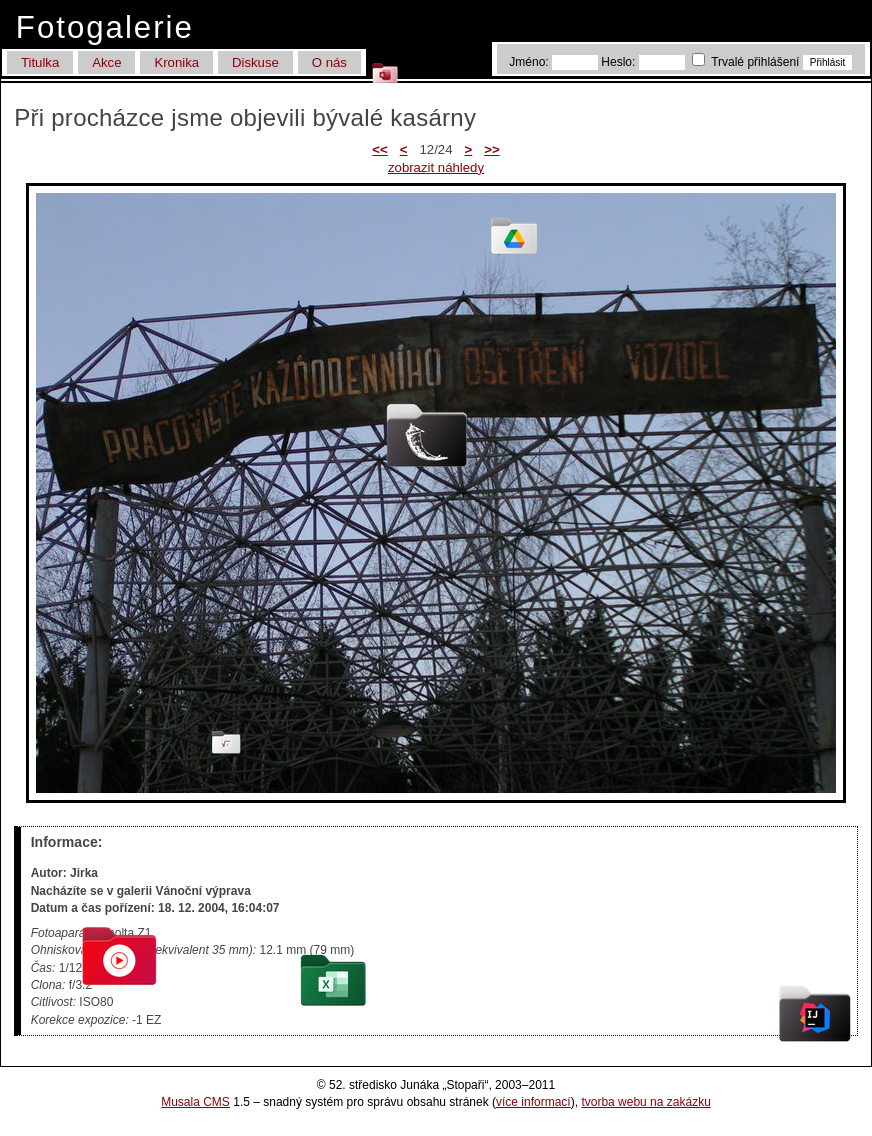 This screenshot has width=872, height=1136. Describe the element at coordinates (814, 1015) in the screenshot. I see `open folder containing IntelliJ IDEA projects` at that location.